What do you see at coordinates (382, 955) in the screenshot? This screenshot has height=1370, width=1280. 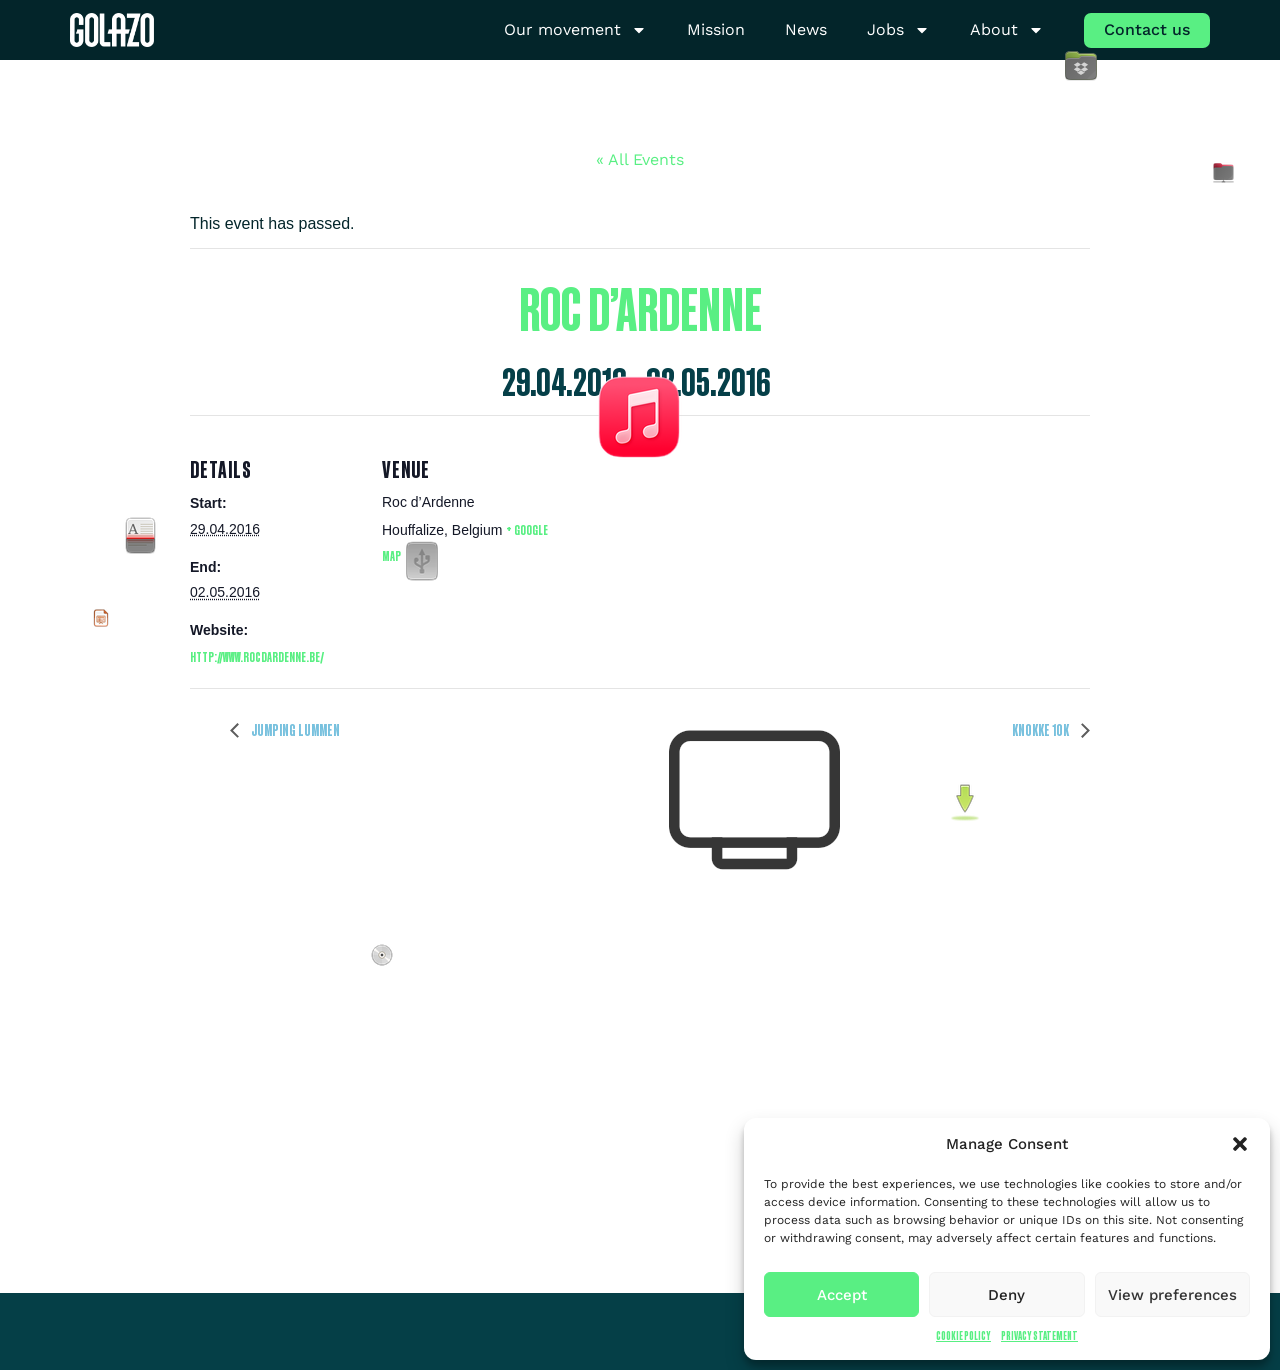 I see `indicates a DVD-ROM drive or disc` at bounding box center [382, 955].